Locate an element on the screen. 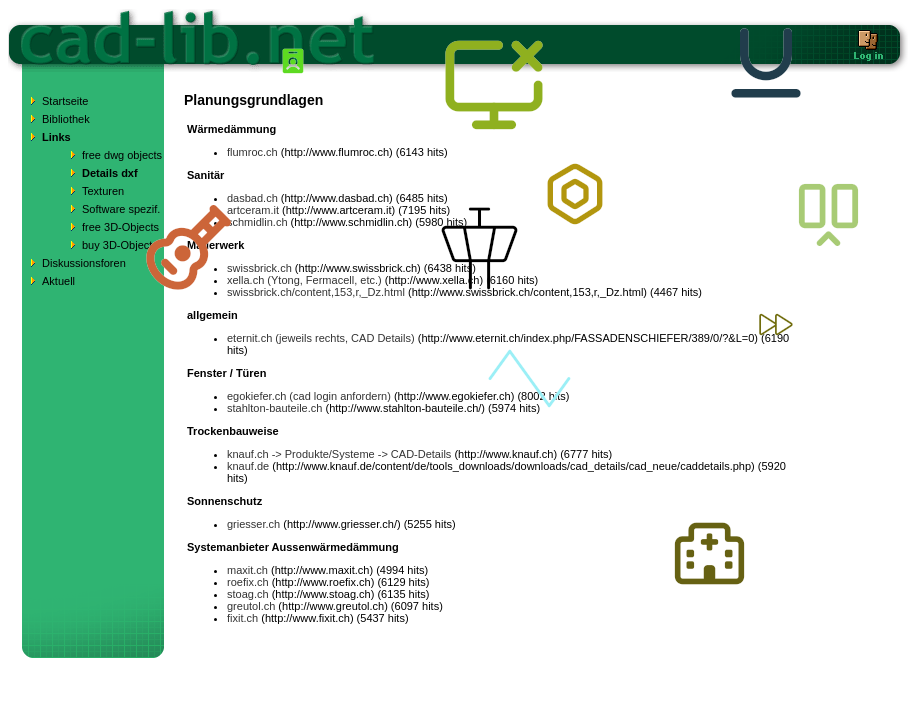 This screenshot has height=720, width=914. align items to bottom edge is located at coordinates (828, 213).